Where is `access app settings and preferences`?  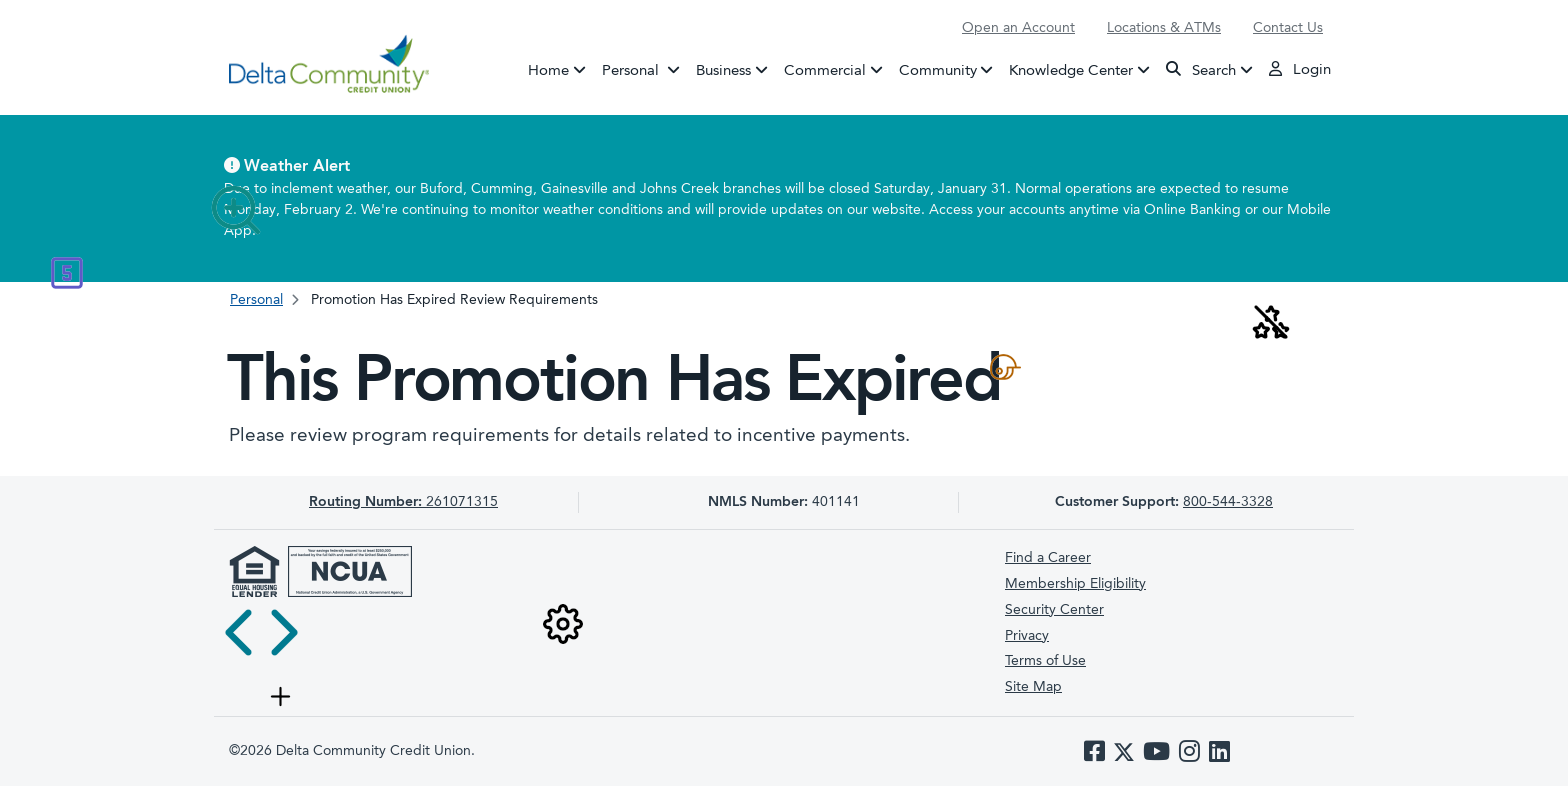 access app settings and preferences is located at coordinates (563, 624).